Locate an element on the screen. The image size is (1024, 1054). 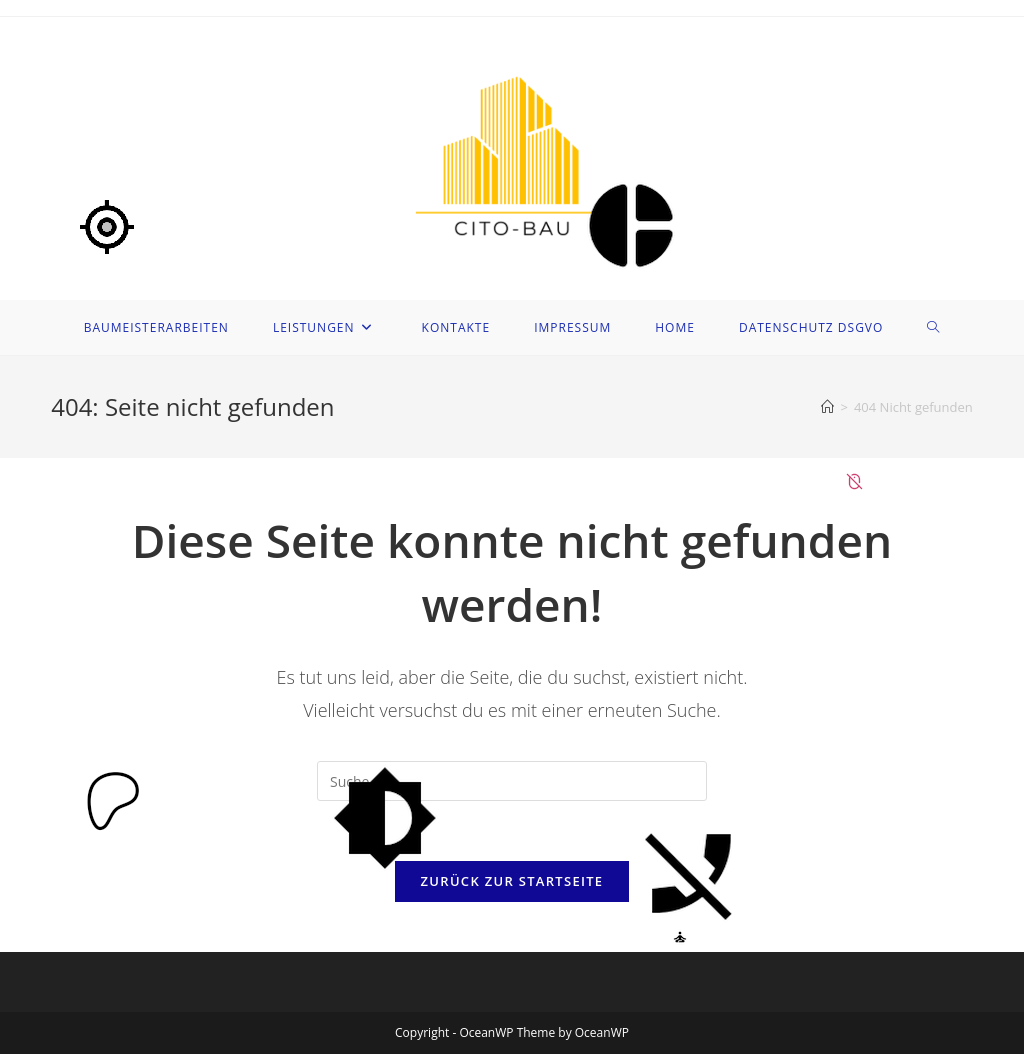
indicates GPS location is locked and active is located at coordinates (107, 227).